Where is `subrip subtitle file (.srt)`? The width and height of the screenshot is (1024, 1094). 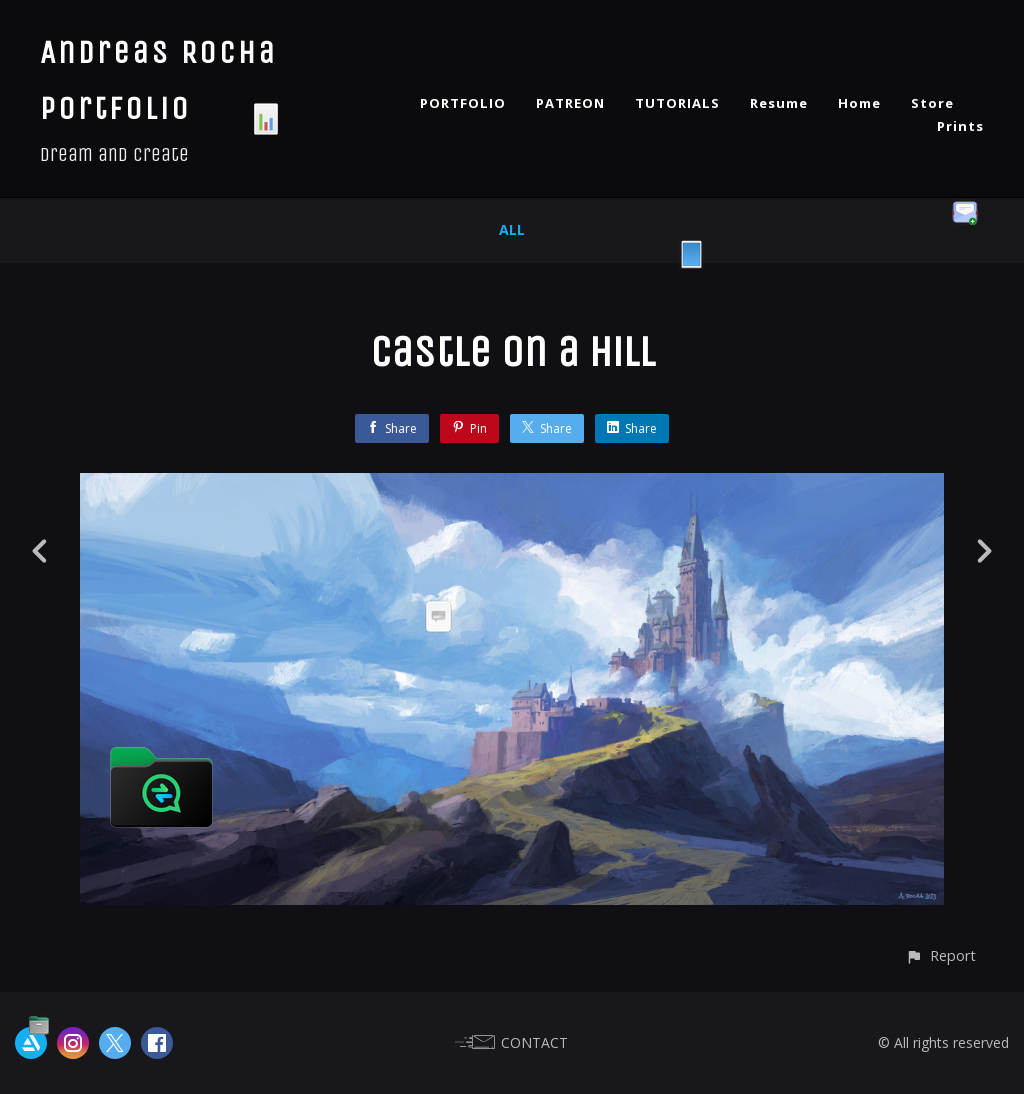
subrip subtitle file (.srt) is located at coordinates (438, 616).